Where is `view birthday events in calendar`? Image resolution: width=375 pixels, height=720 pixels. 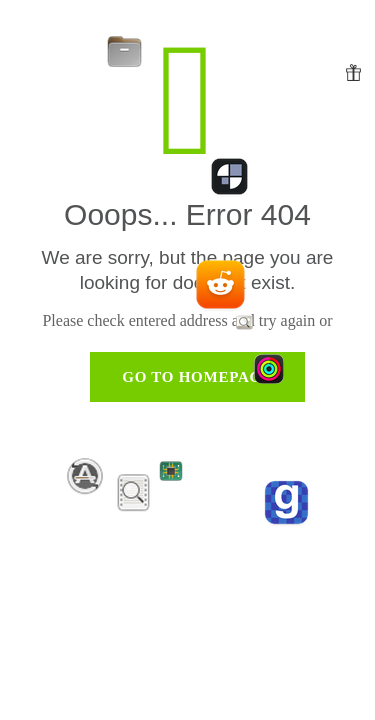
view birthday events in calendar is located at coordinates (353, 72).